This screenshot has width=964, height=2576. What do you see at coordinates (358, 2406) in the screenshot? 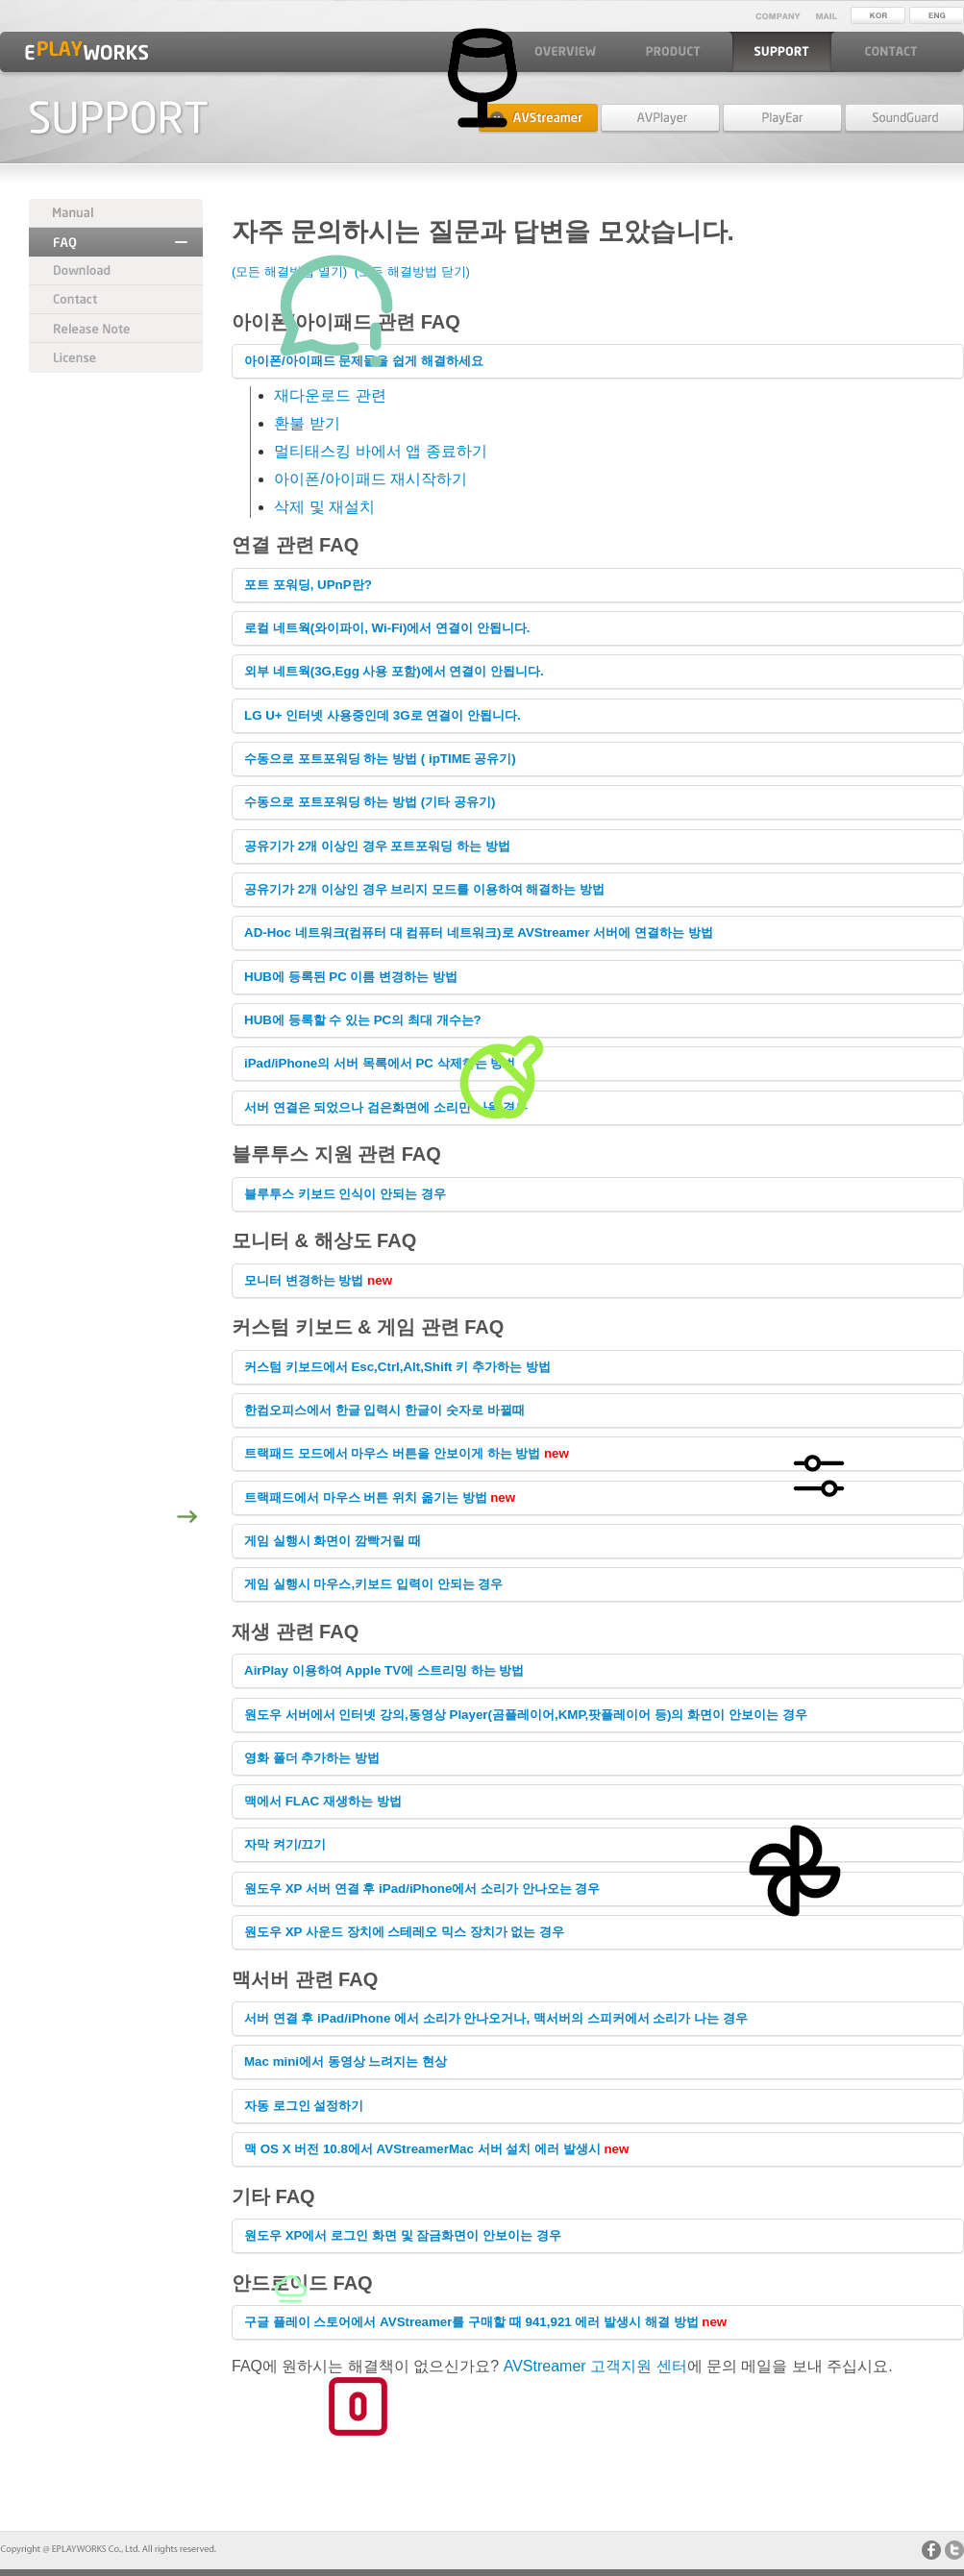
I see `indicates zero items or empty count` at bounding box center [358, 2406].